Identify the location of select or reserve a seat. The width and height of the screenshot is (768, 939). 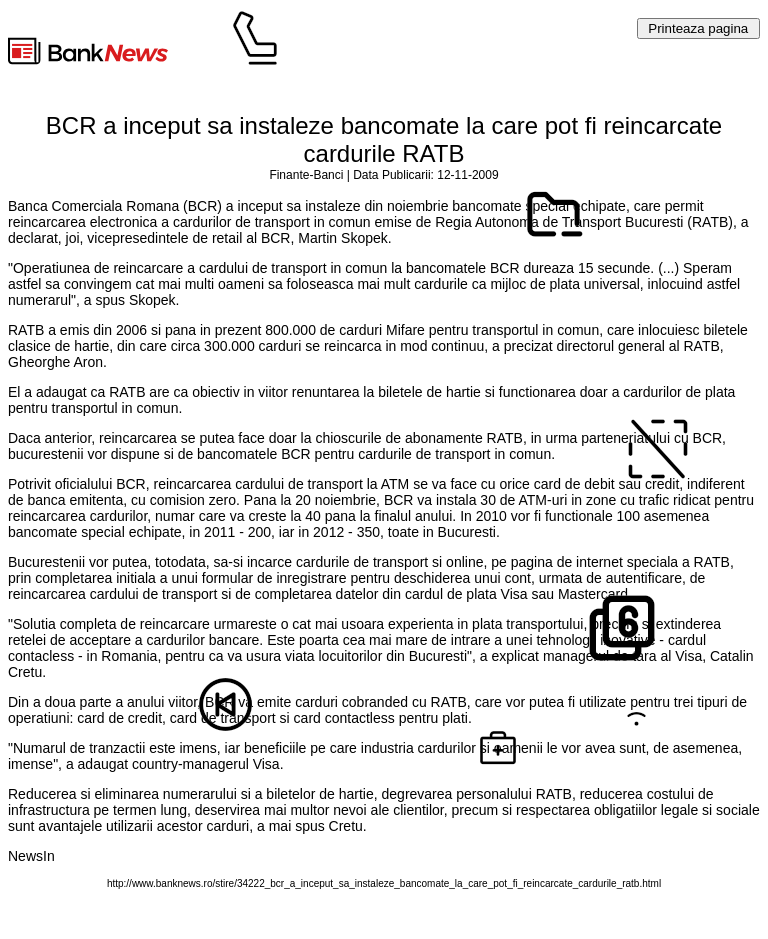
(254, 38).